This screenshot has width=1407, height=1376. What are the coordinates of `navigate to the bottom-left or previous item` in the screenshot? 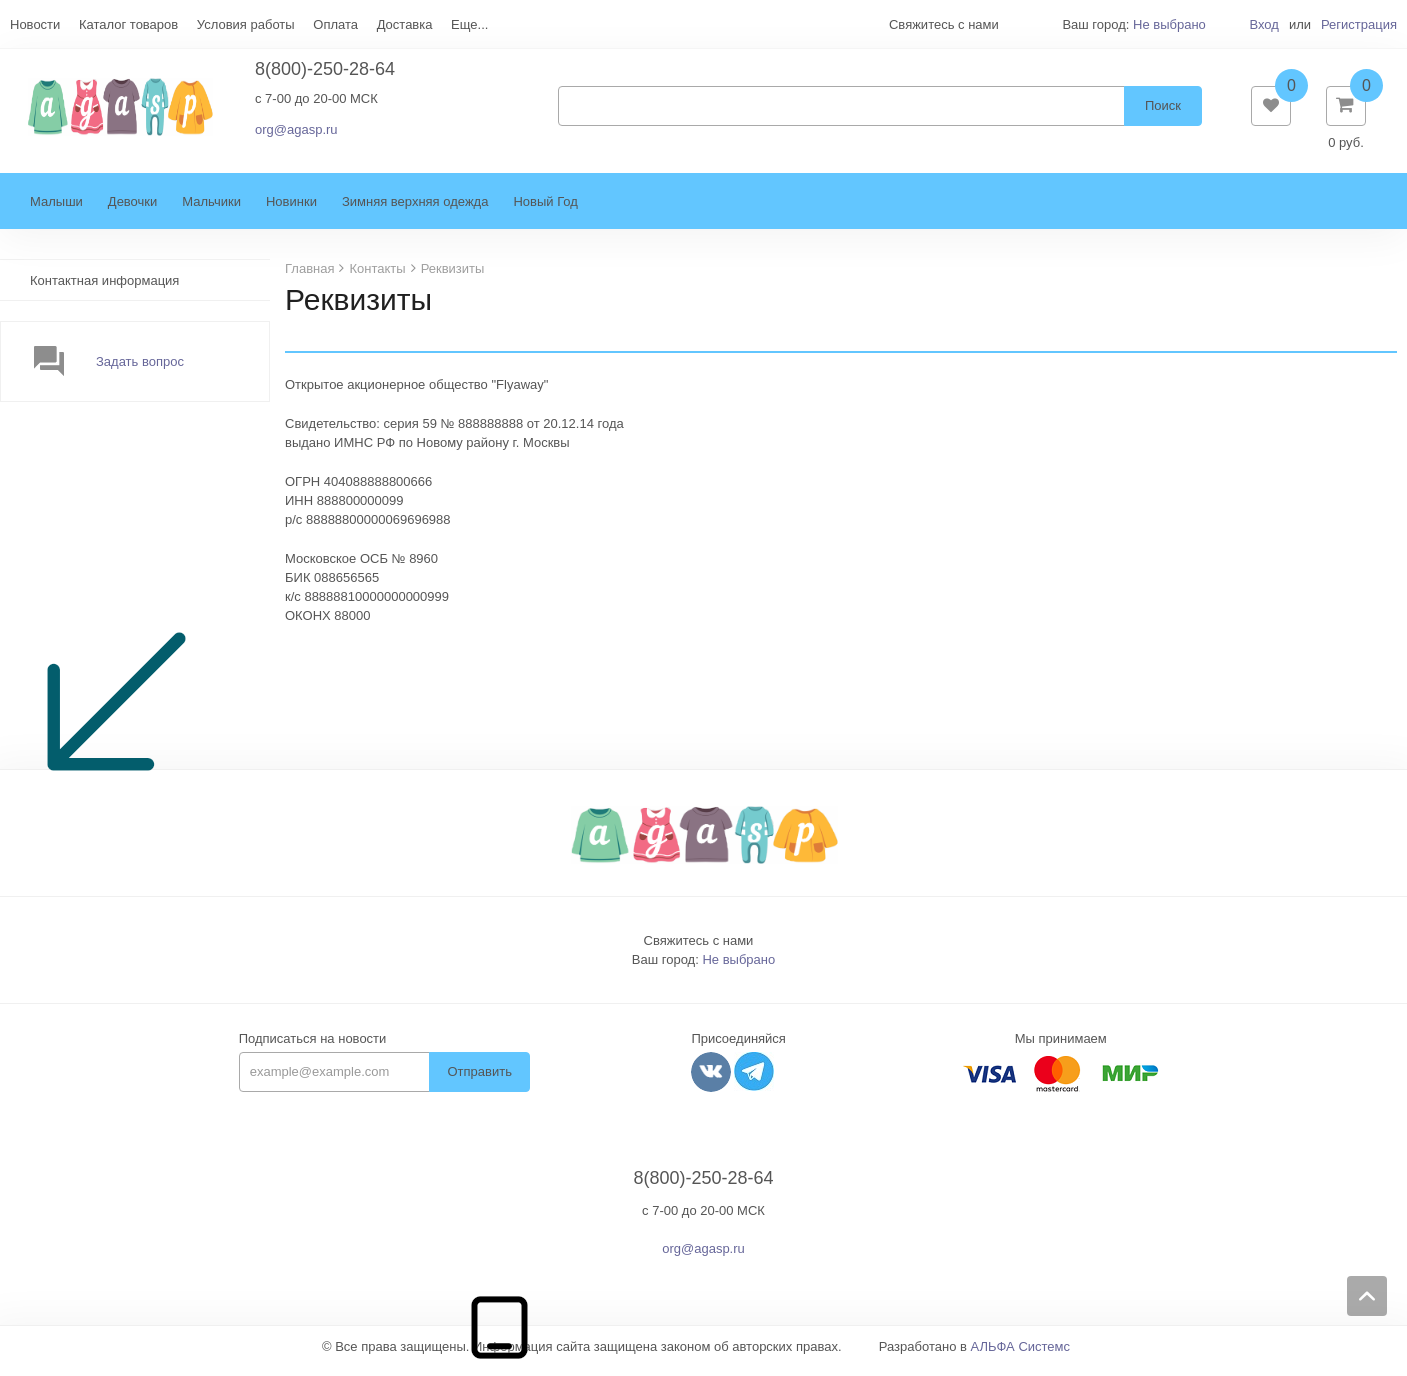 It's located at (116, 701).